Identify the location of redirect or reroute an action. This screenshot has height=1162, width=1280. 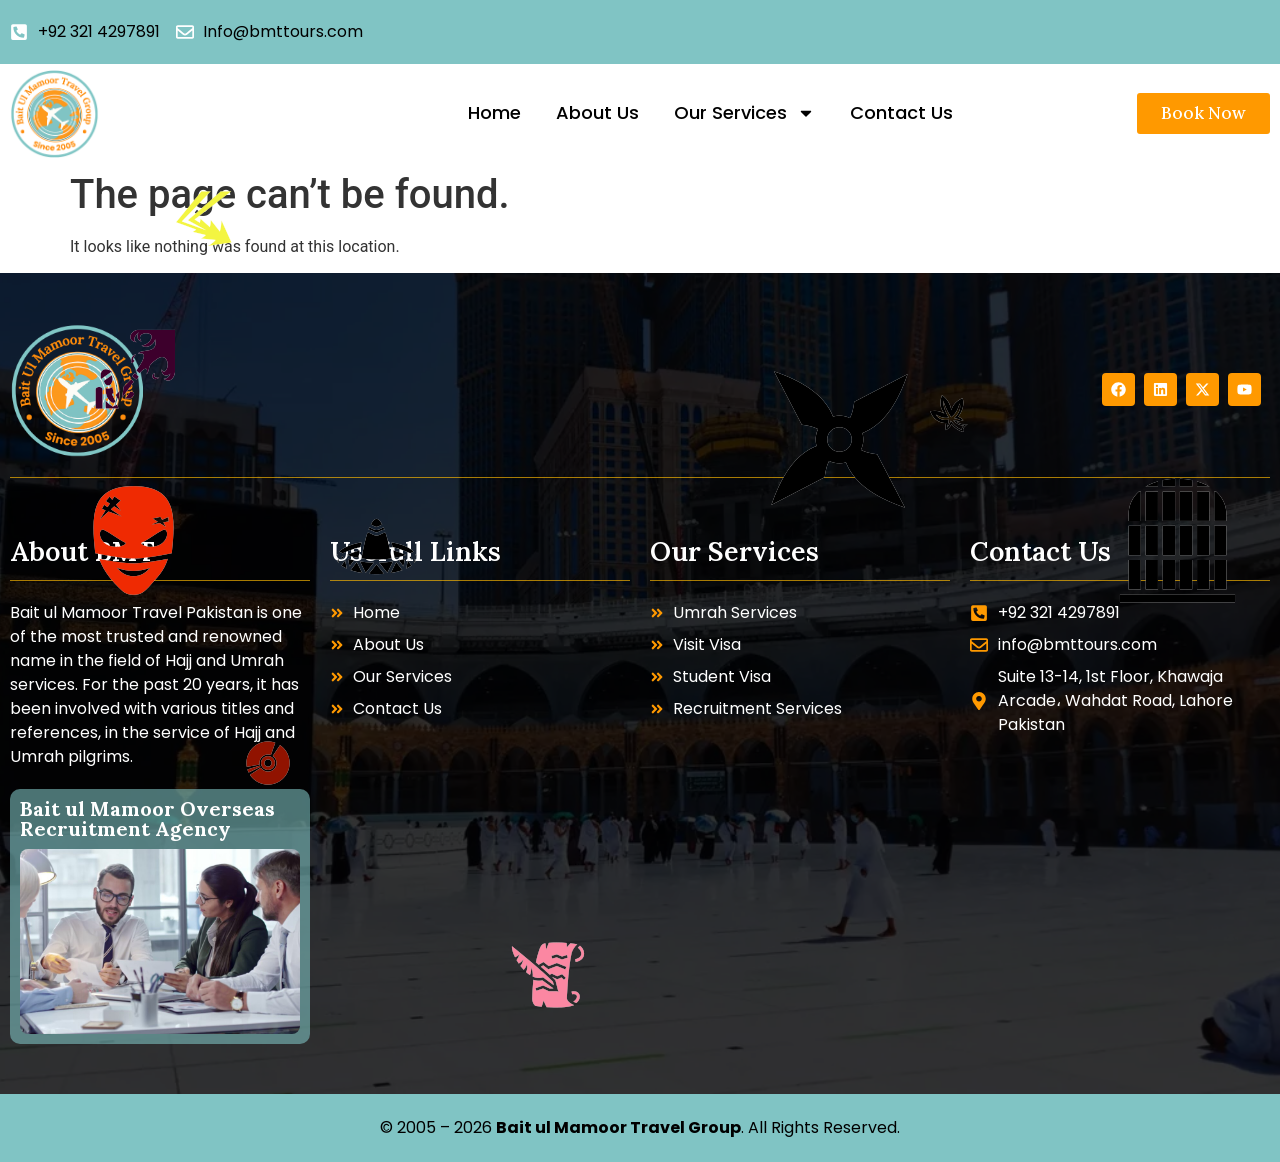
(203, 218).